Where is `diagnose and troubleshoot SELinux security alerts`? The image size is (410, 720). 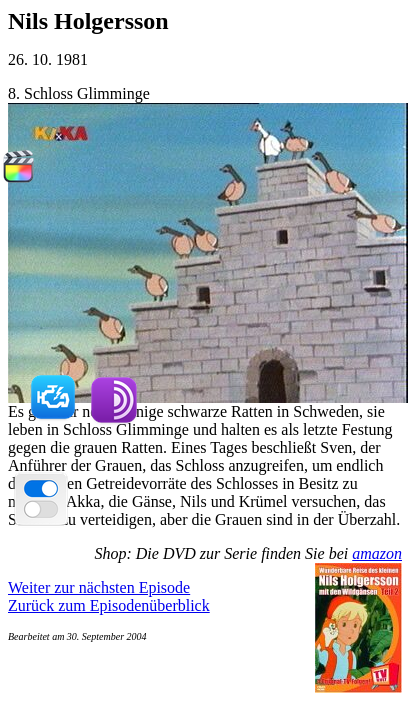 diagnose and troubleshoot SELinux security alerts is located at coordinates (53, 397).